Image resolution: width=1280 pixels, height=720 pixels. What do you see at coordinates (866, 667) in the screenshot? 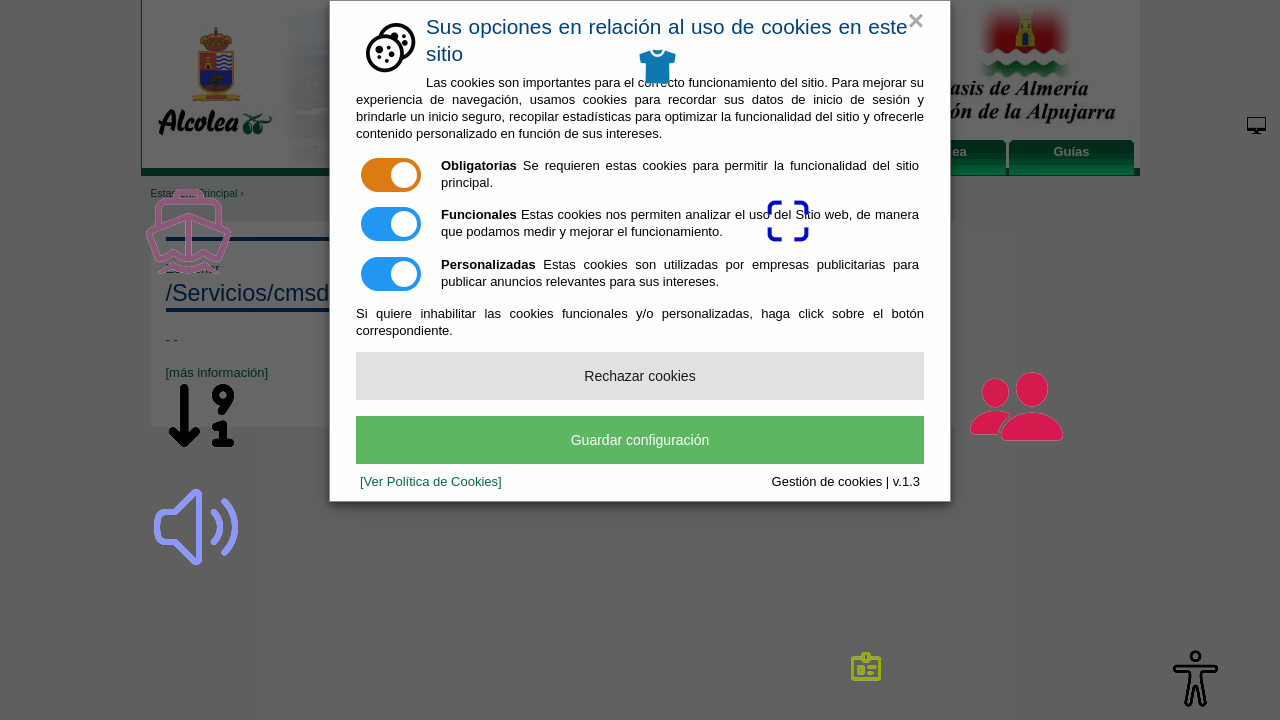
I see `view your profile or identification` at bounding box center [866, 667].